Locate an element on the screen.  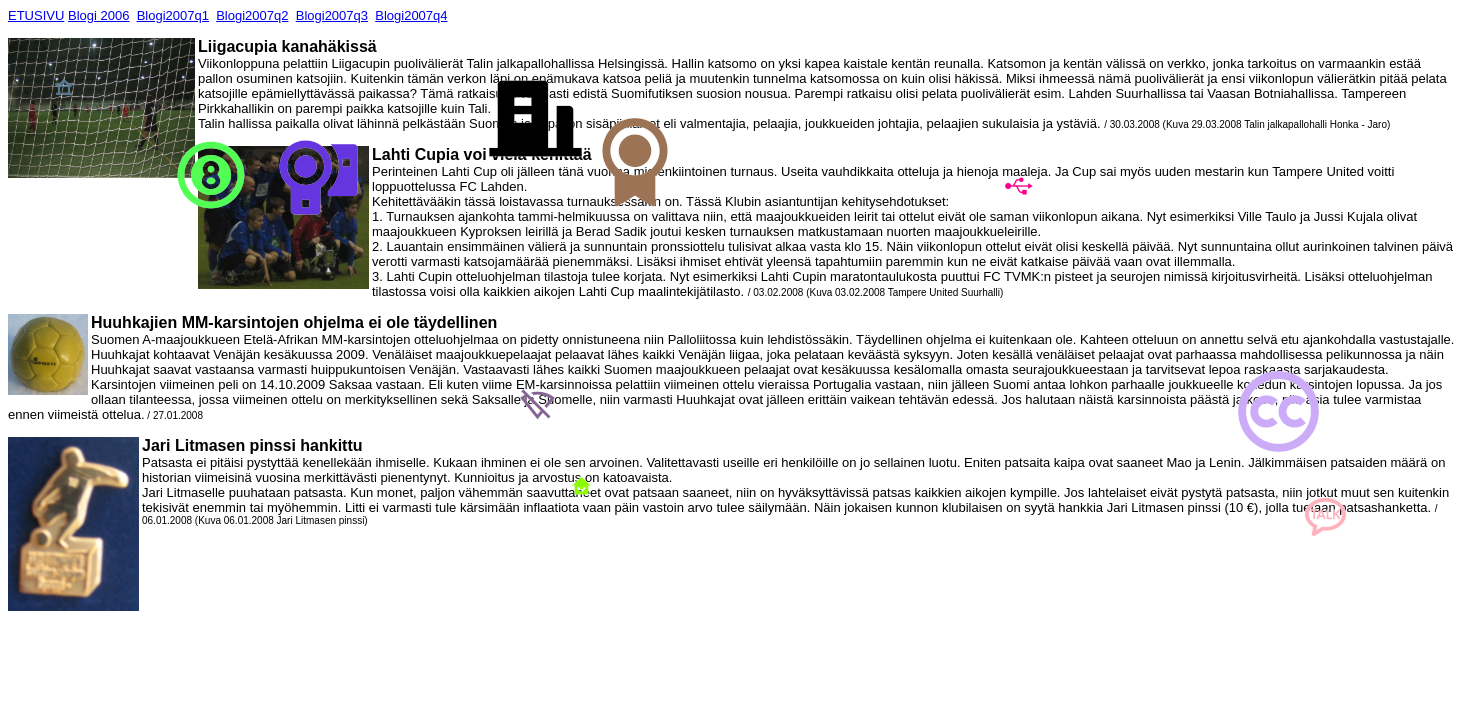
view historical or cultural landmarks is located at coordinates (64, 87).